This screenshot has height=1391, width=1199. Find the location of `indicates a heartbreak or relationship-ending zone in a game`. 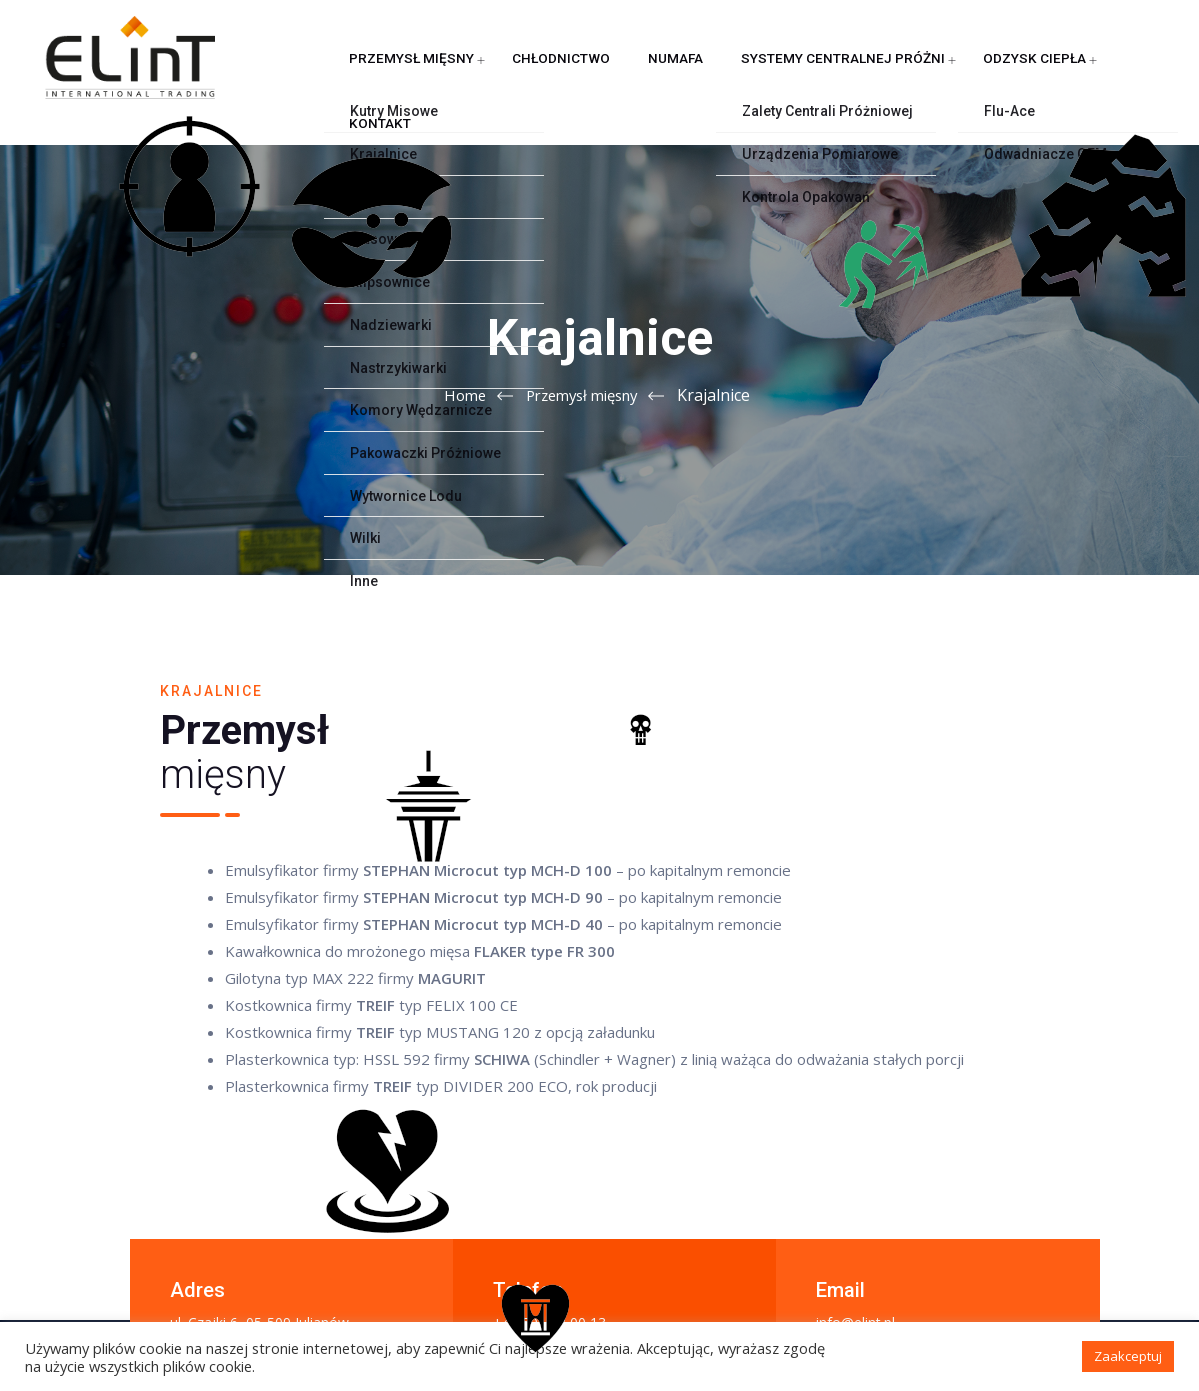

indicates a heartbreak or relationship-ending zone in a game is located at coordinates (388, 1171).